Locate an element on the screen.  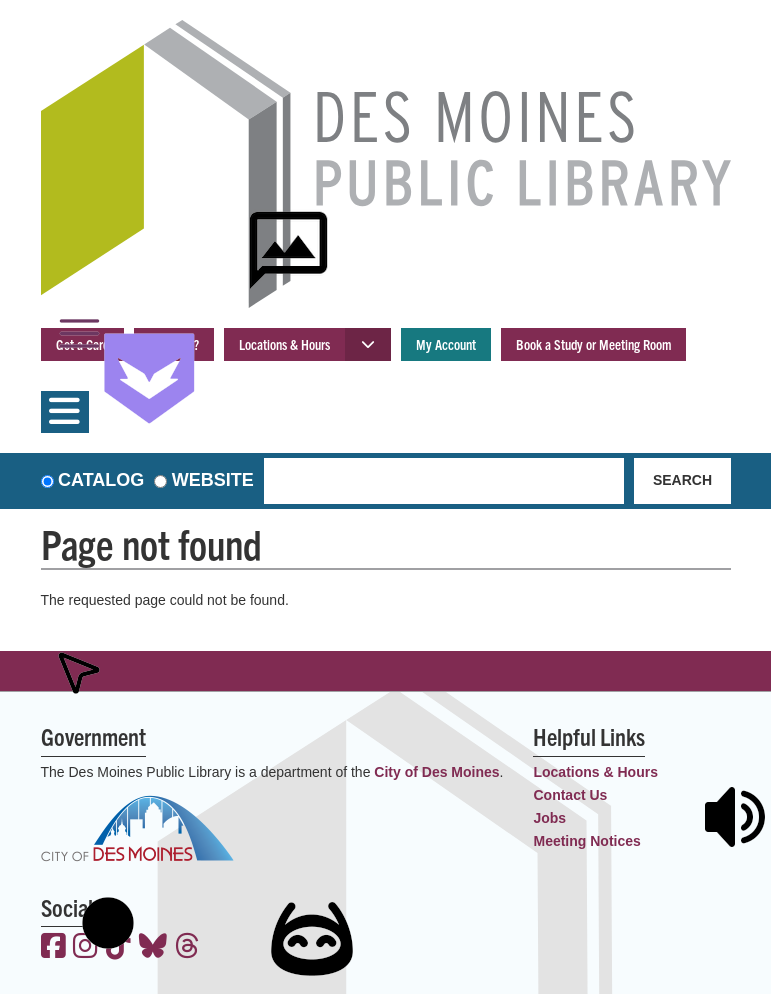
cursor or pointer indicator is located at coordinates (78, 672).